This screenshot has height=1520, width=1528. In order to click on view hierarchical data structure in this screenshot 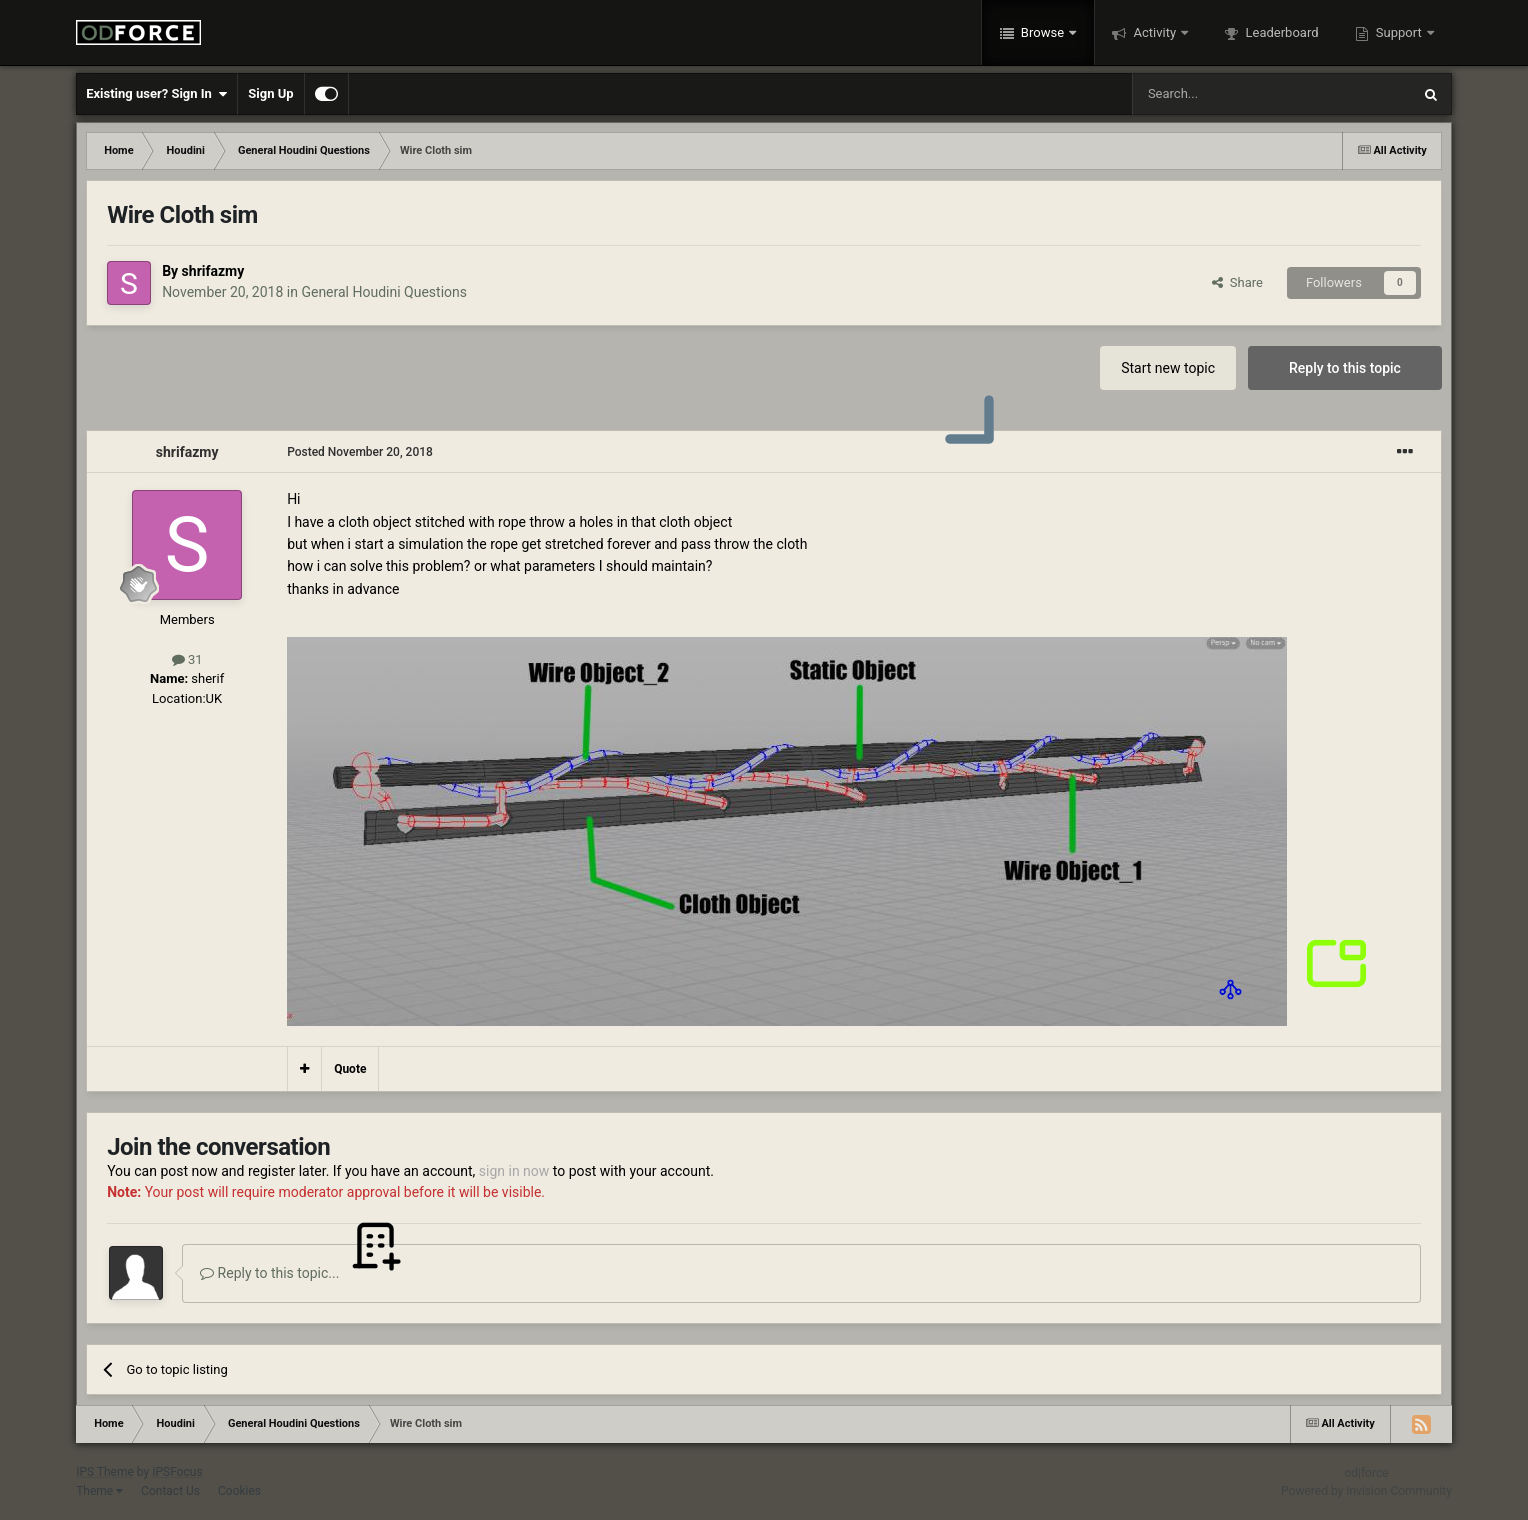, I will do `click(1230, 989)`.